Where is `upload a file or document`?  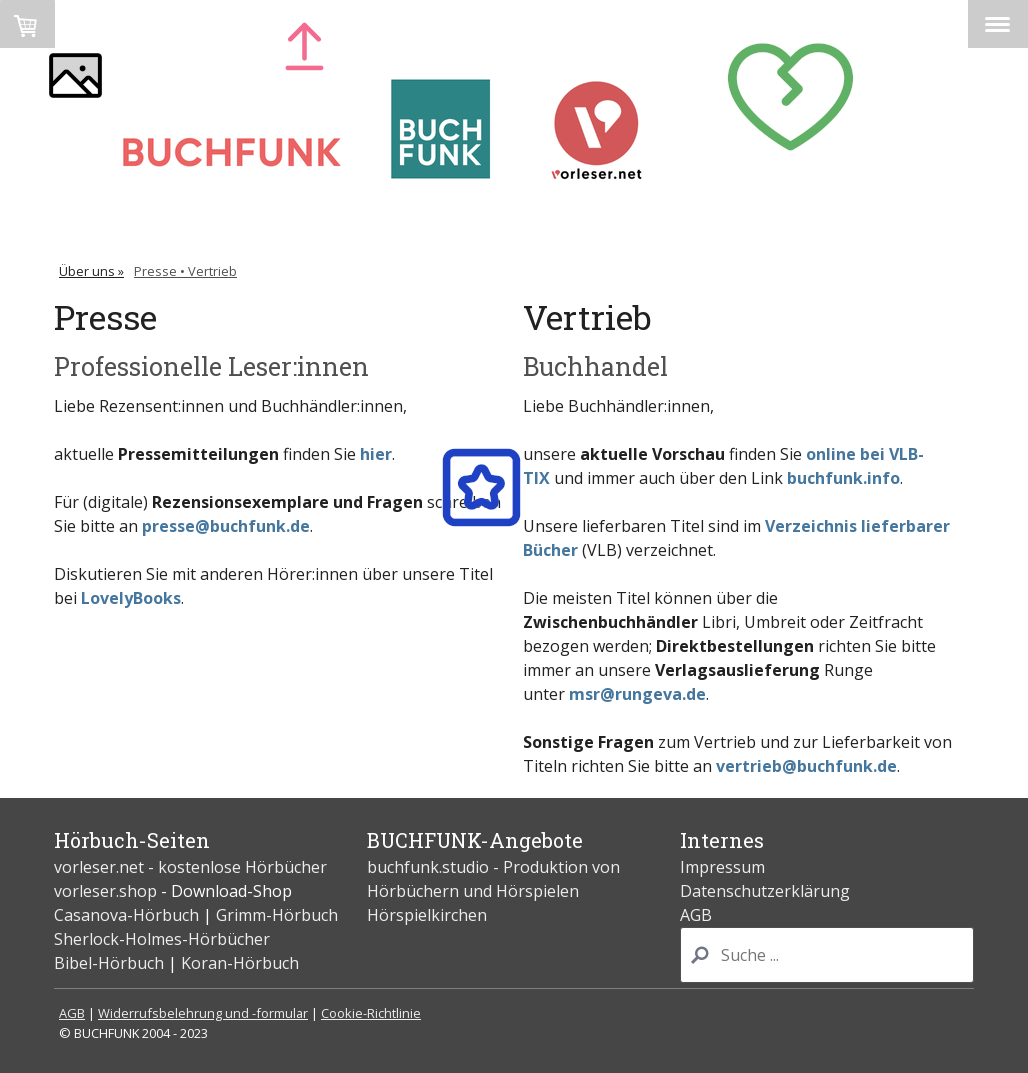 upload a file or document is located at coordinates (304, 46).